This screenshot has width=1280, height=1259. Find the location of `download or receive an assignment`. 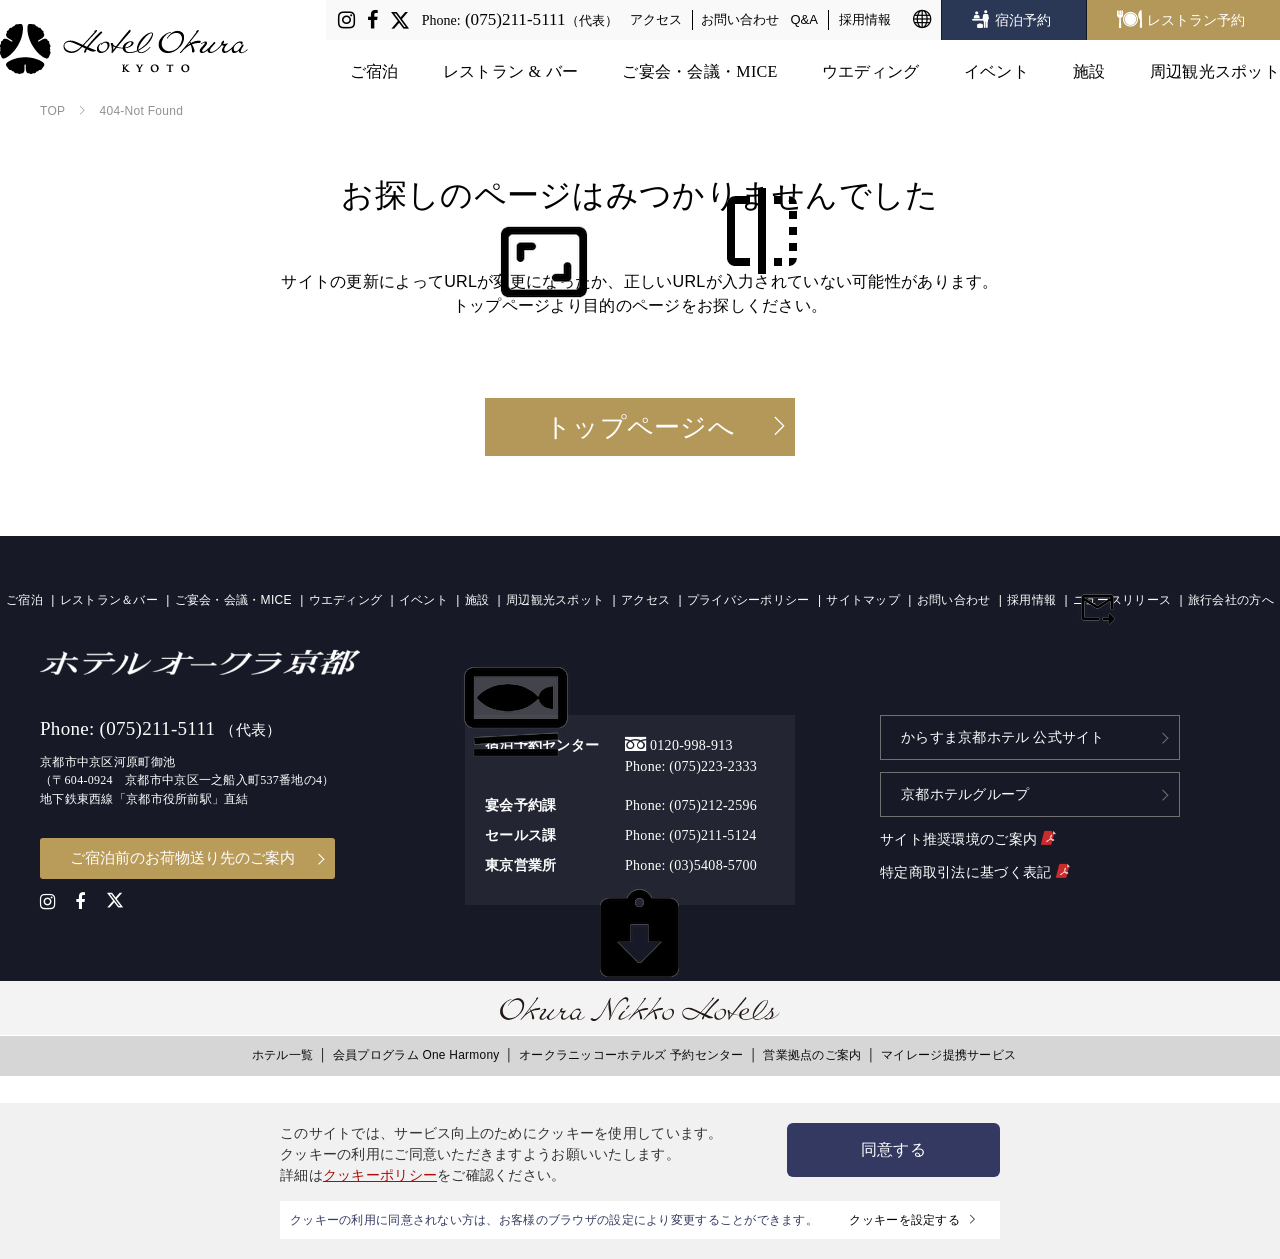

download or receive an assignment is located at coordinates (639, 937).